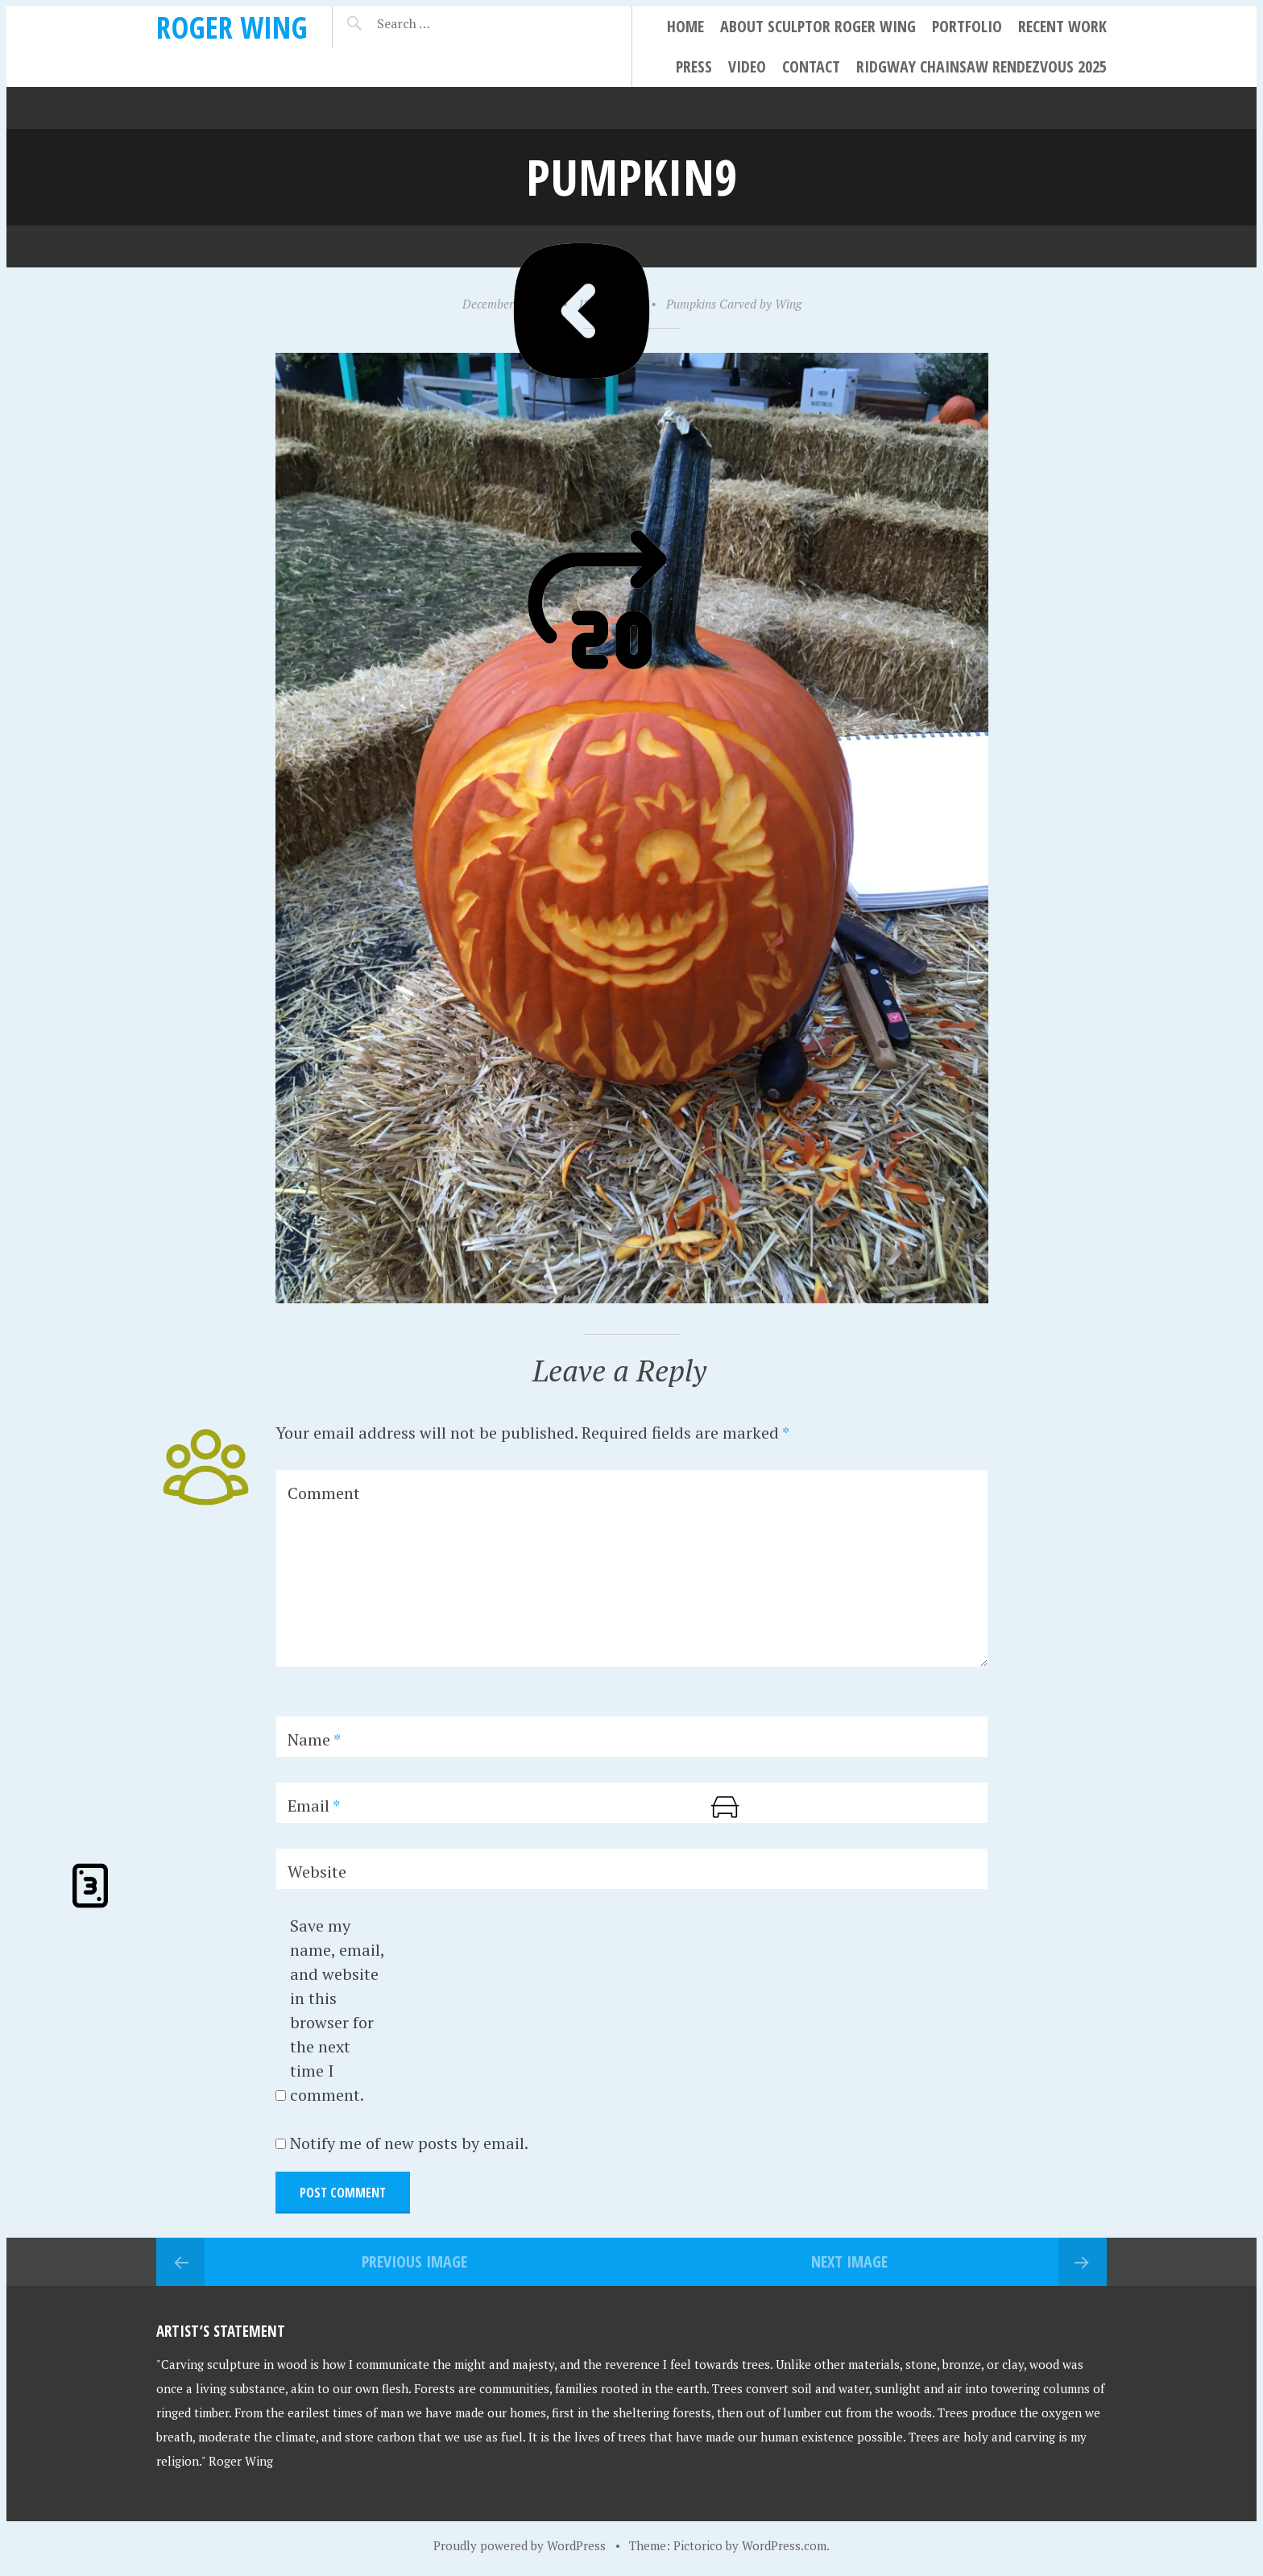 This screenshot has height=2576, width=1263. I want to click on view all team members, so click(205, 1465).